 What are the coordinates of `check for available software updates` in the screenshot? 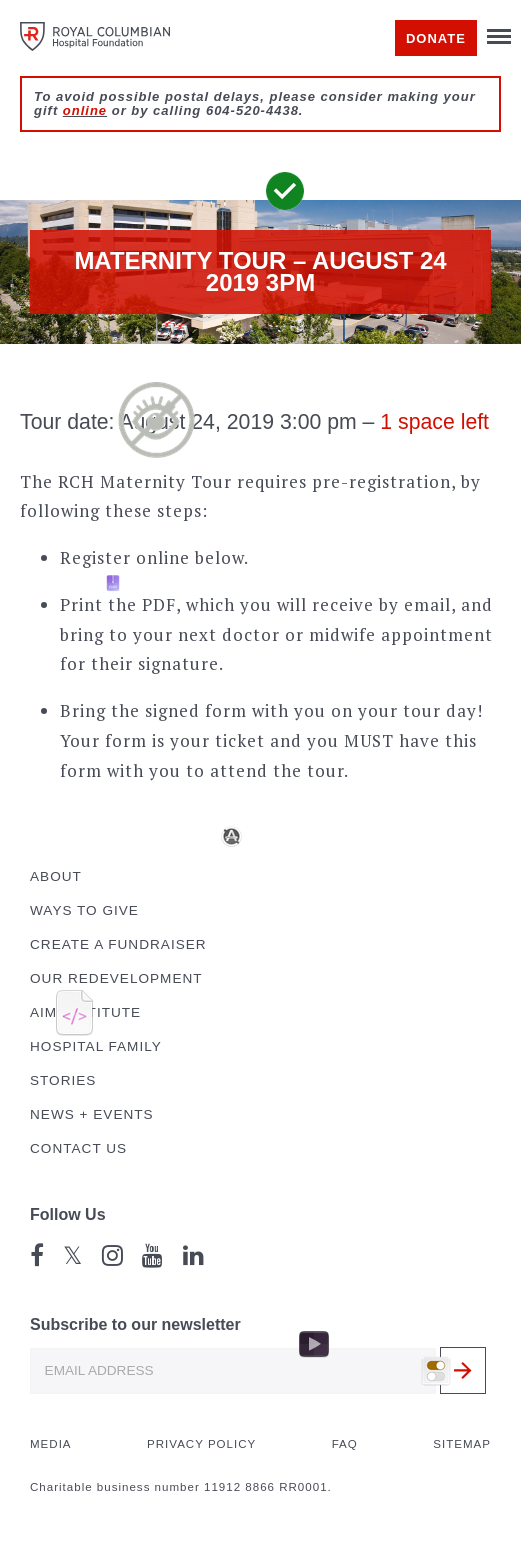 It's located at (231, 836).